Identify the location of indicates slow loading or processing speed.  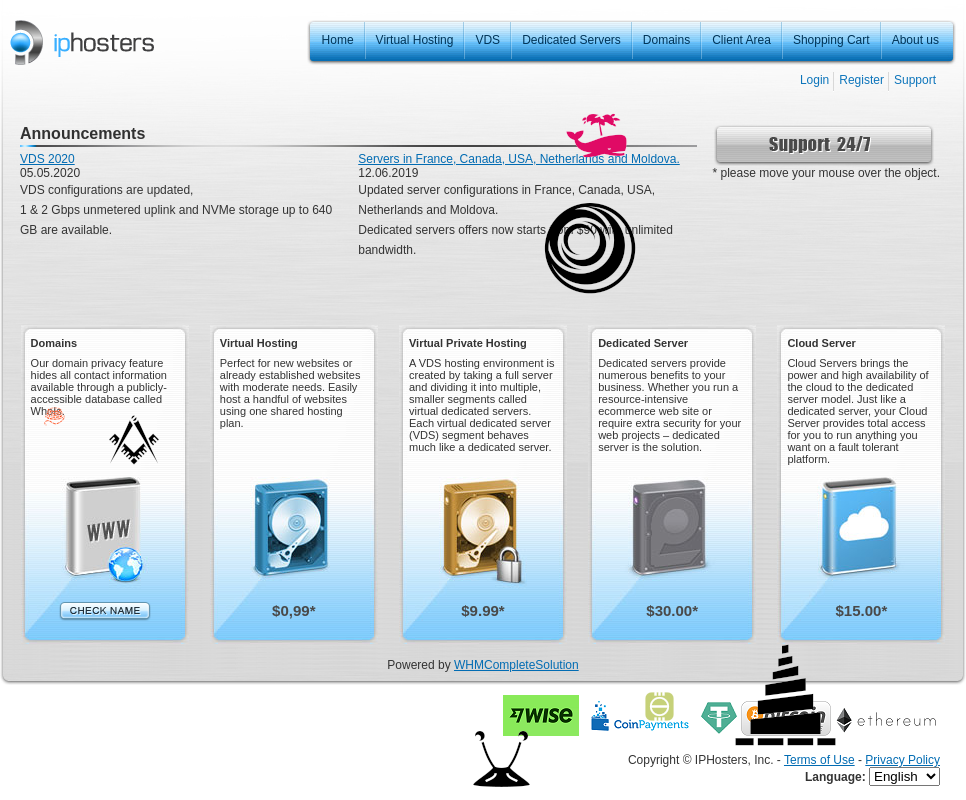
(501, 757).